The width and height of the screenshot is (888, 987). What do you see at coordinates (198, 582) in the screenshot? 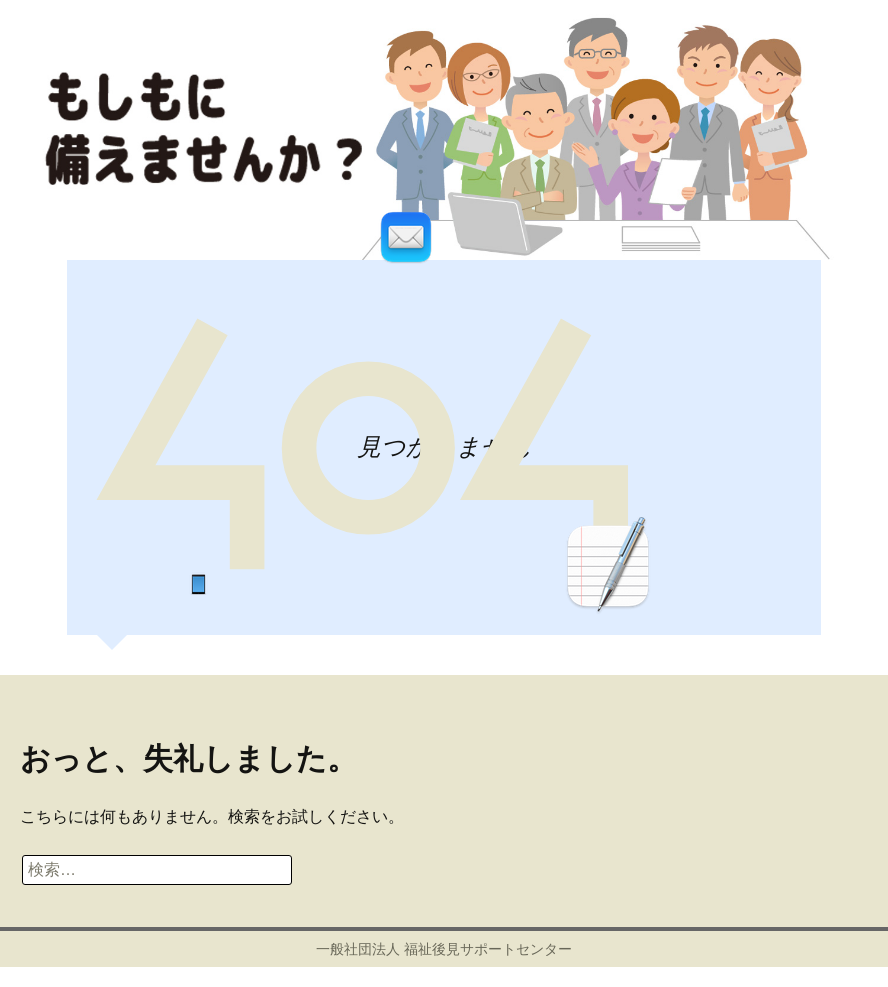
I see `view connected iPad mini device` at bounding box center [198, 582].